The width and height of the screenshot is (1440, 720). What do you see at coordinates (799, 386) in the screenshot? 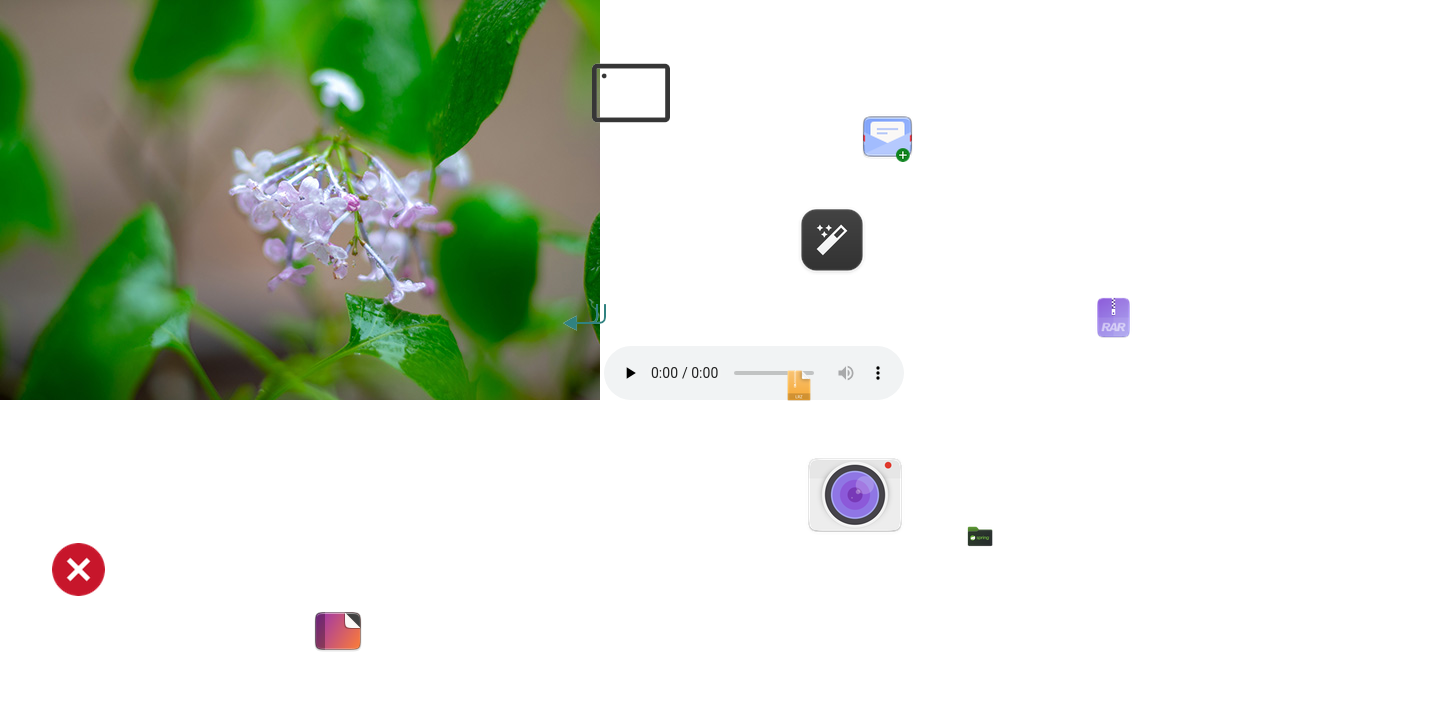
I see `an lrzip compressed archive file` at bounding box center [799, 386].